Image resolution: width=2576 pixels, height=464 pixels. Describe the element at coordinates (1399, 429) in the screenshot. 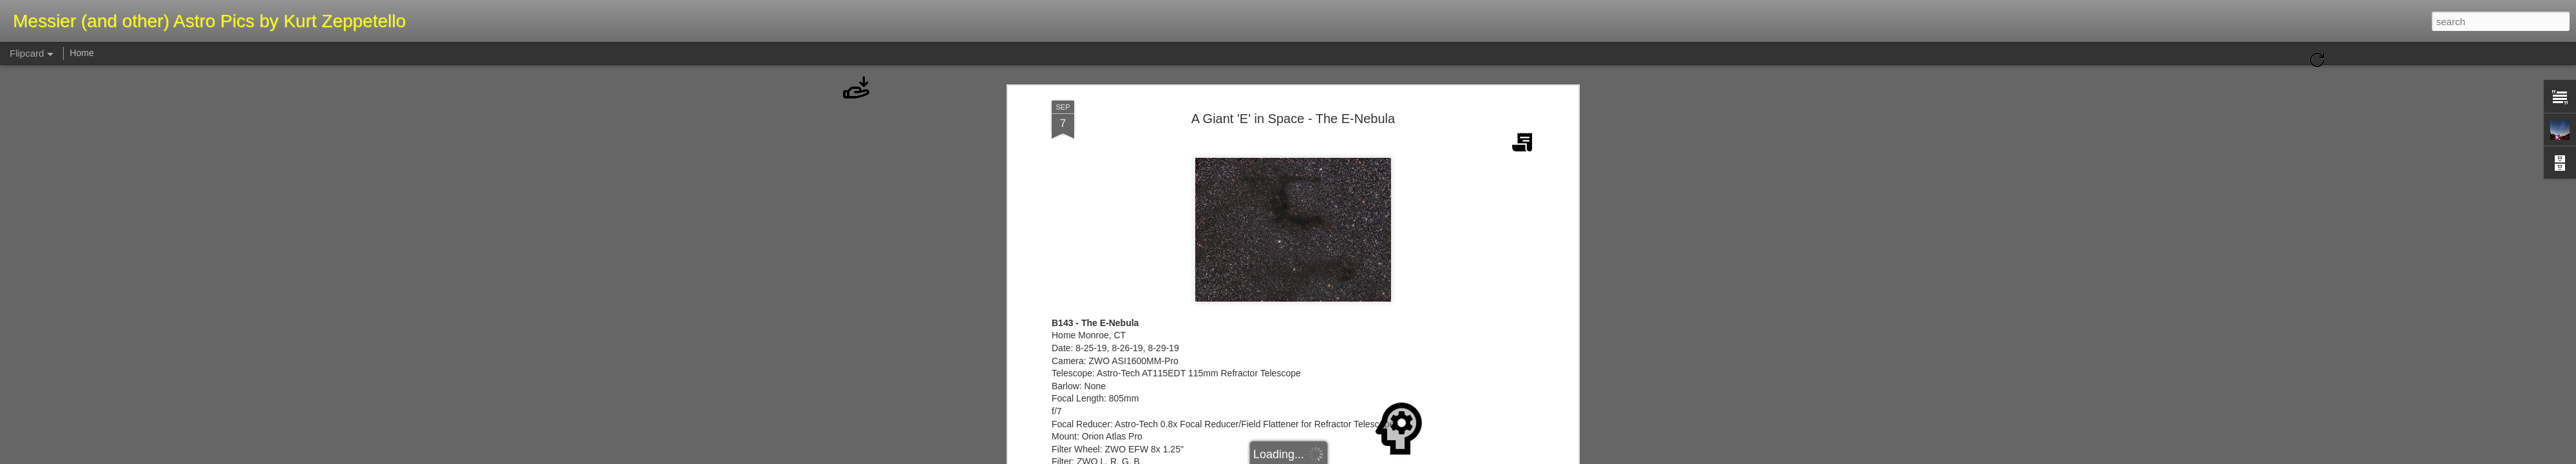

I see `access mental health or mindfulness features` at that location.